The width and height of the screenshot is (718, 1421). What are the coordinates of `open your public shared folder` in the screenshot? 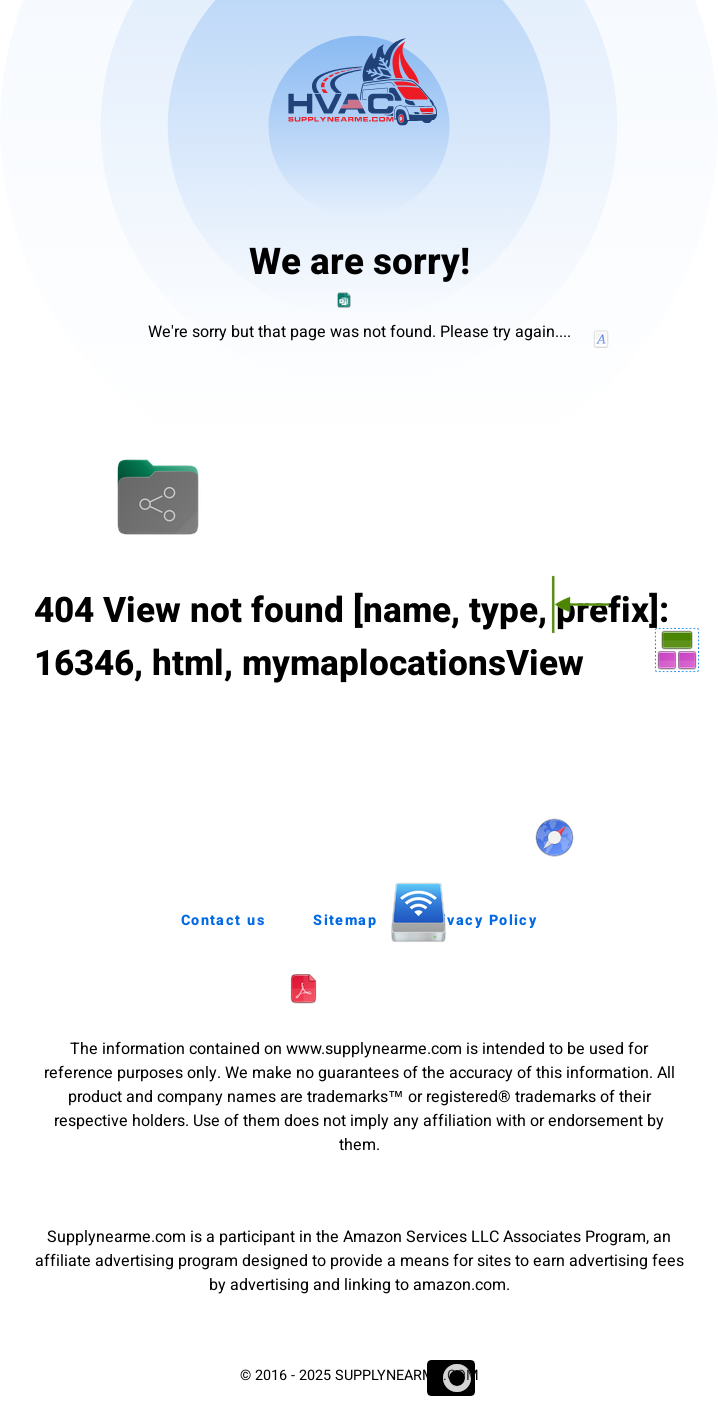 It's located at (158, 497).